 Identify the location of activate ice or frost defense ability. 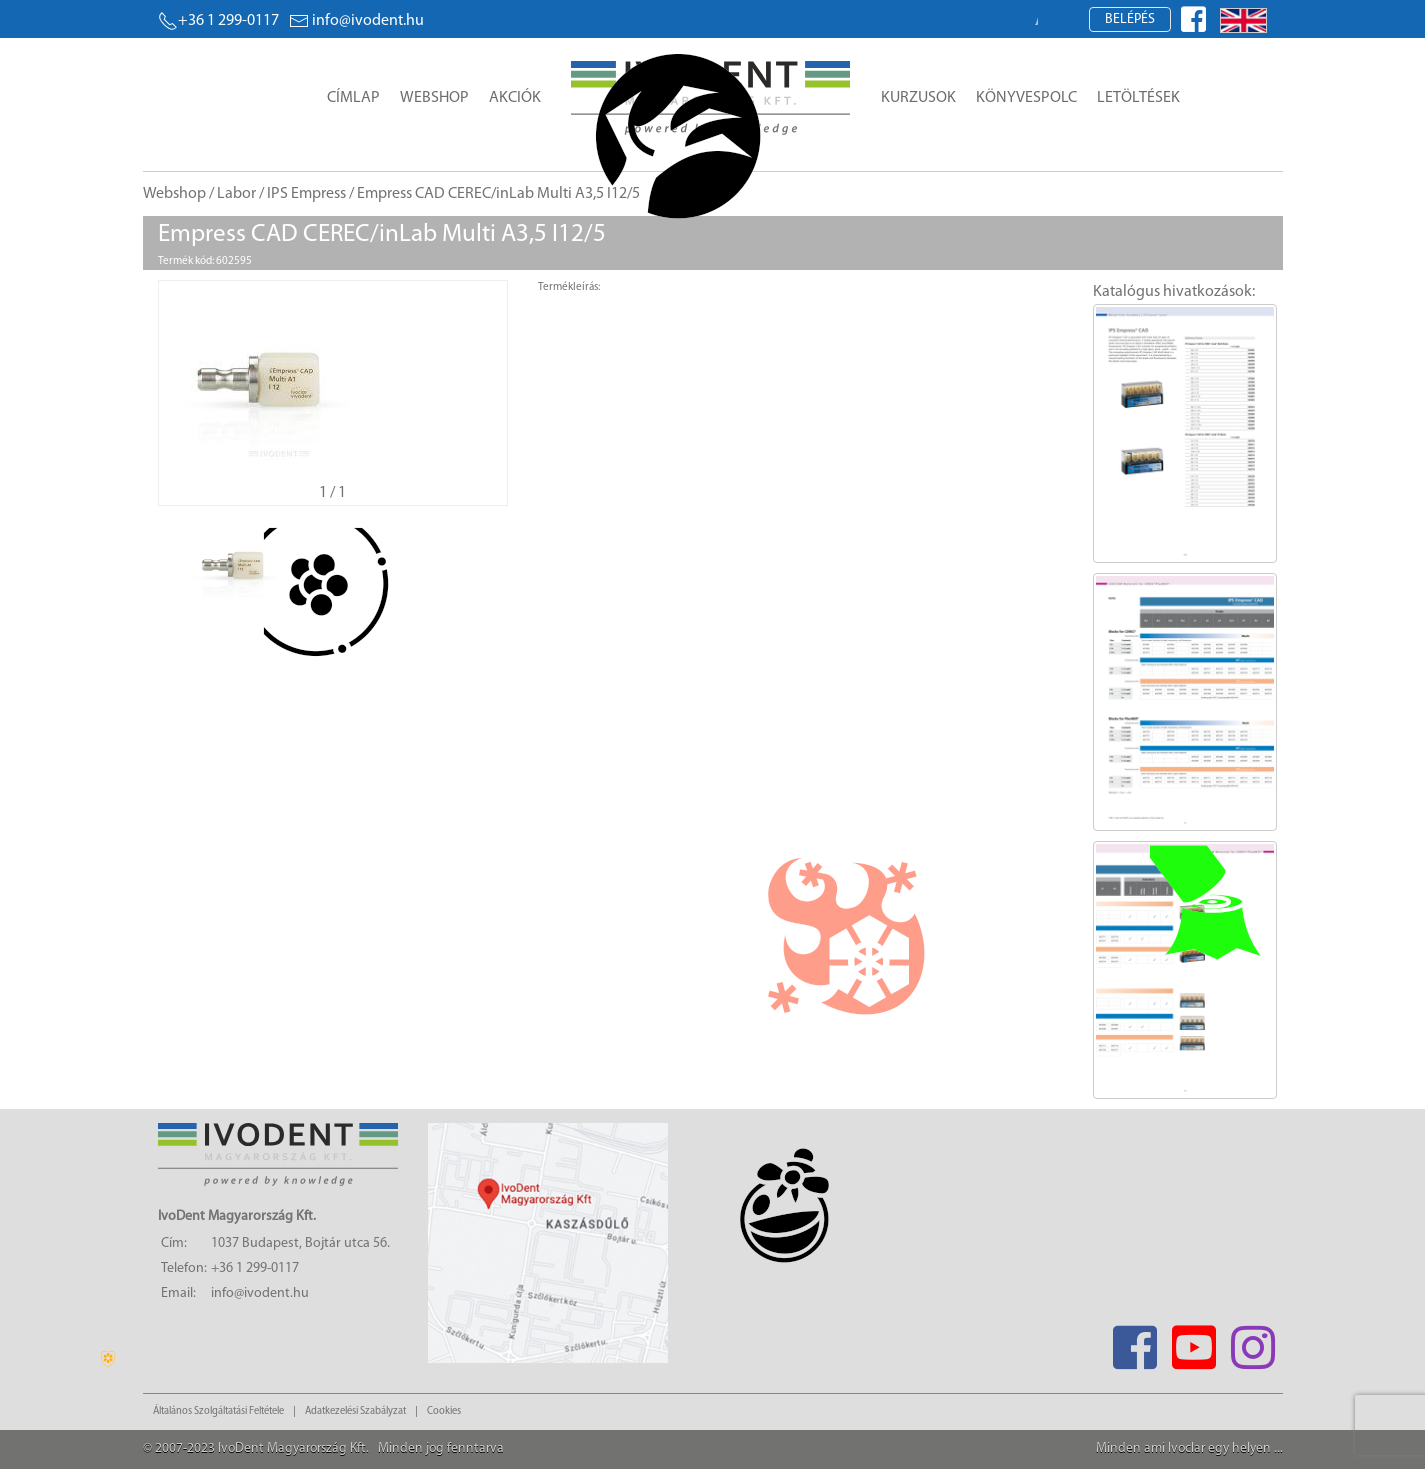
(108, 1359).